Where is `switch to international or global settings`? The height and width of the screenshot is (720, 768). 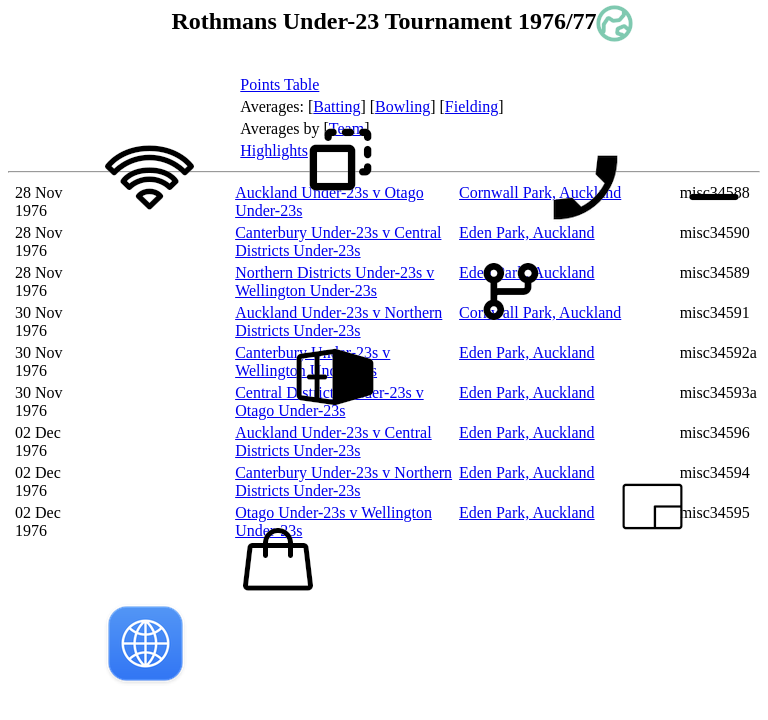
switch to international or global settings is located at coordinates (614, 23).